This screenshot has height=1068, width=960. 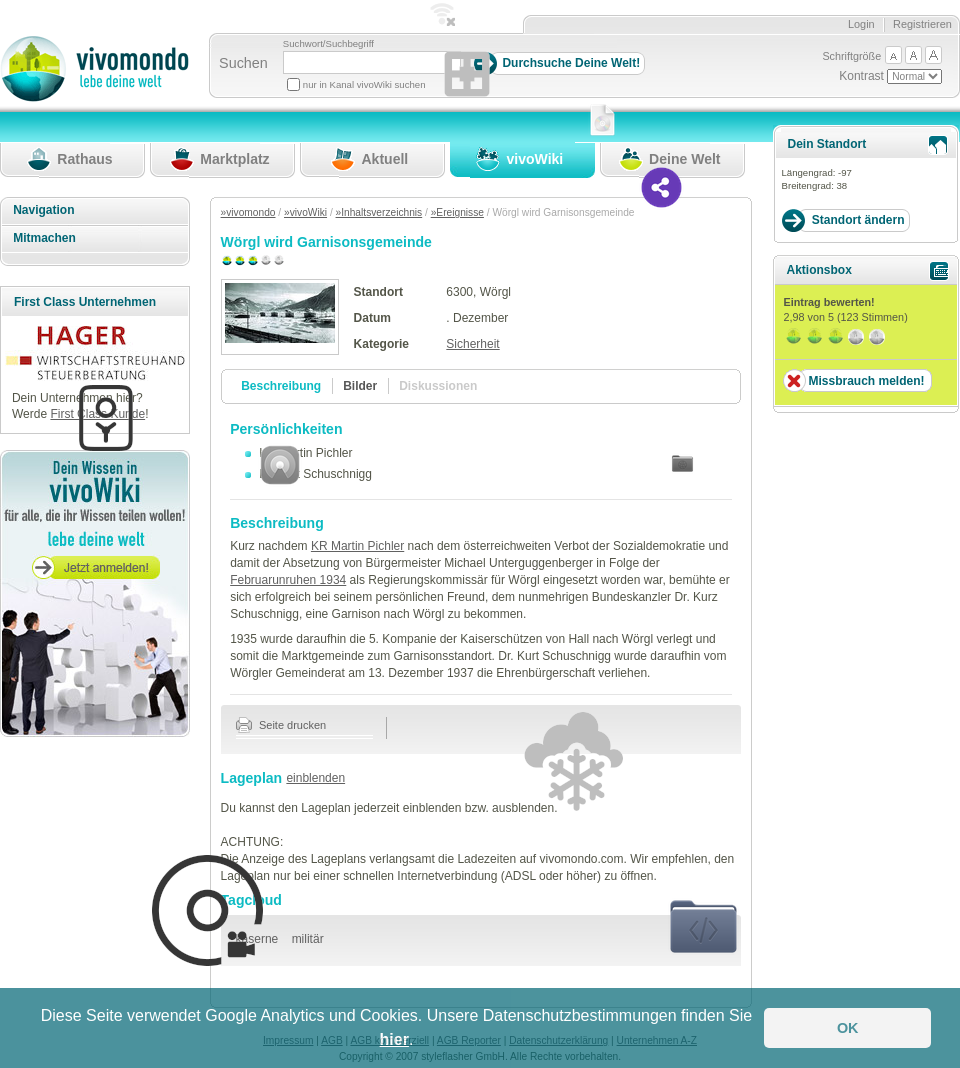 I want to click on indicates snowy weather conditions, so click(x=573, y=761).